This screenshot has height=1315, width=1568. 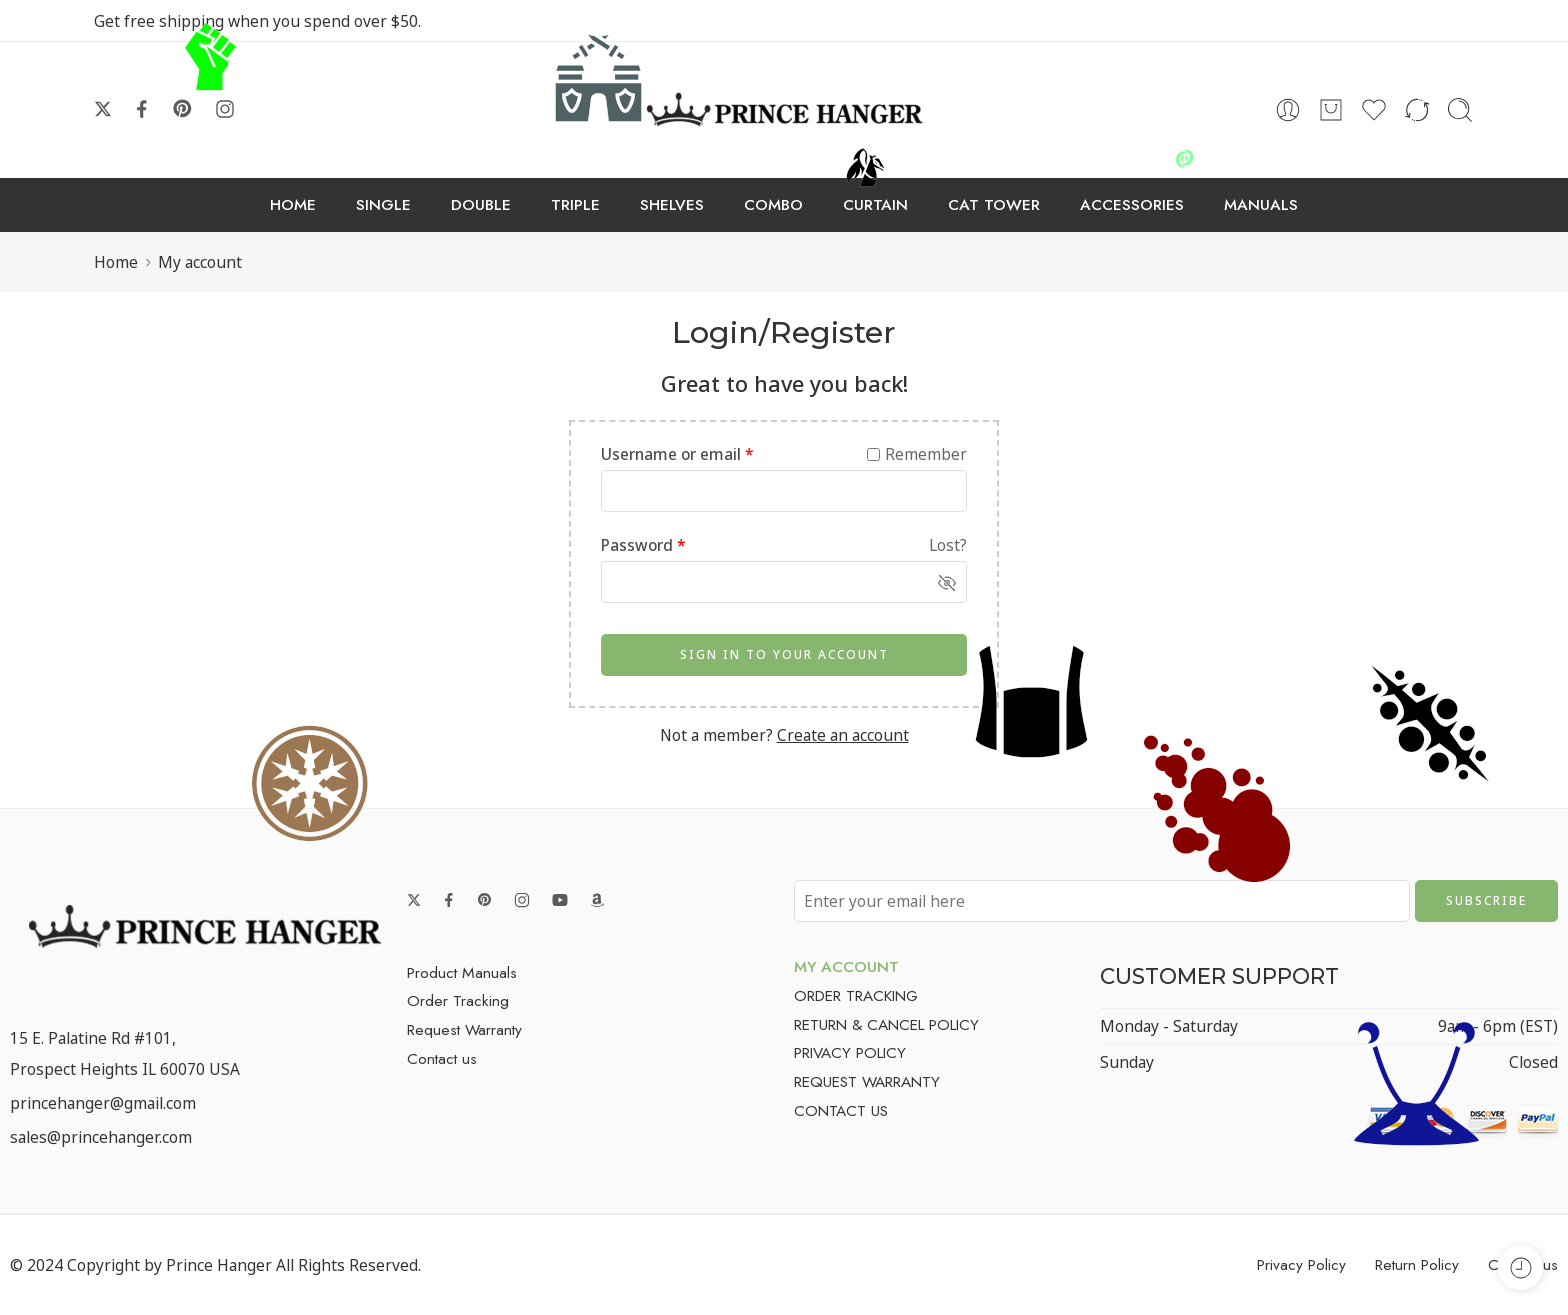 I want to click on enter the arena or battle mode, so click(x=1031, y=701).